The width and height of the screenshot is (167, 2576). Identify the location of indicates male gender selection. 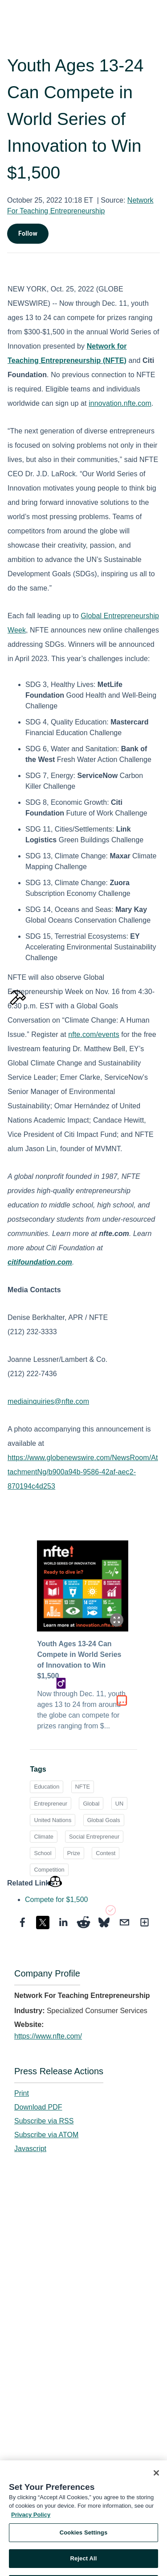
(61, 1683).